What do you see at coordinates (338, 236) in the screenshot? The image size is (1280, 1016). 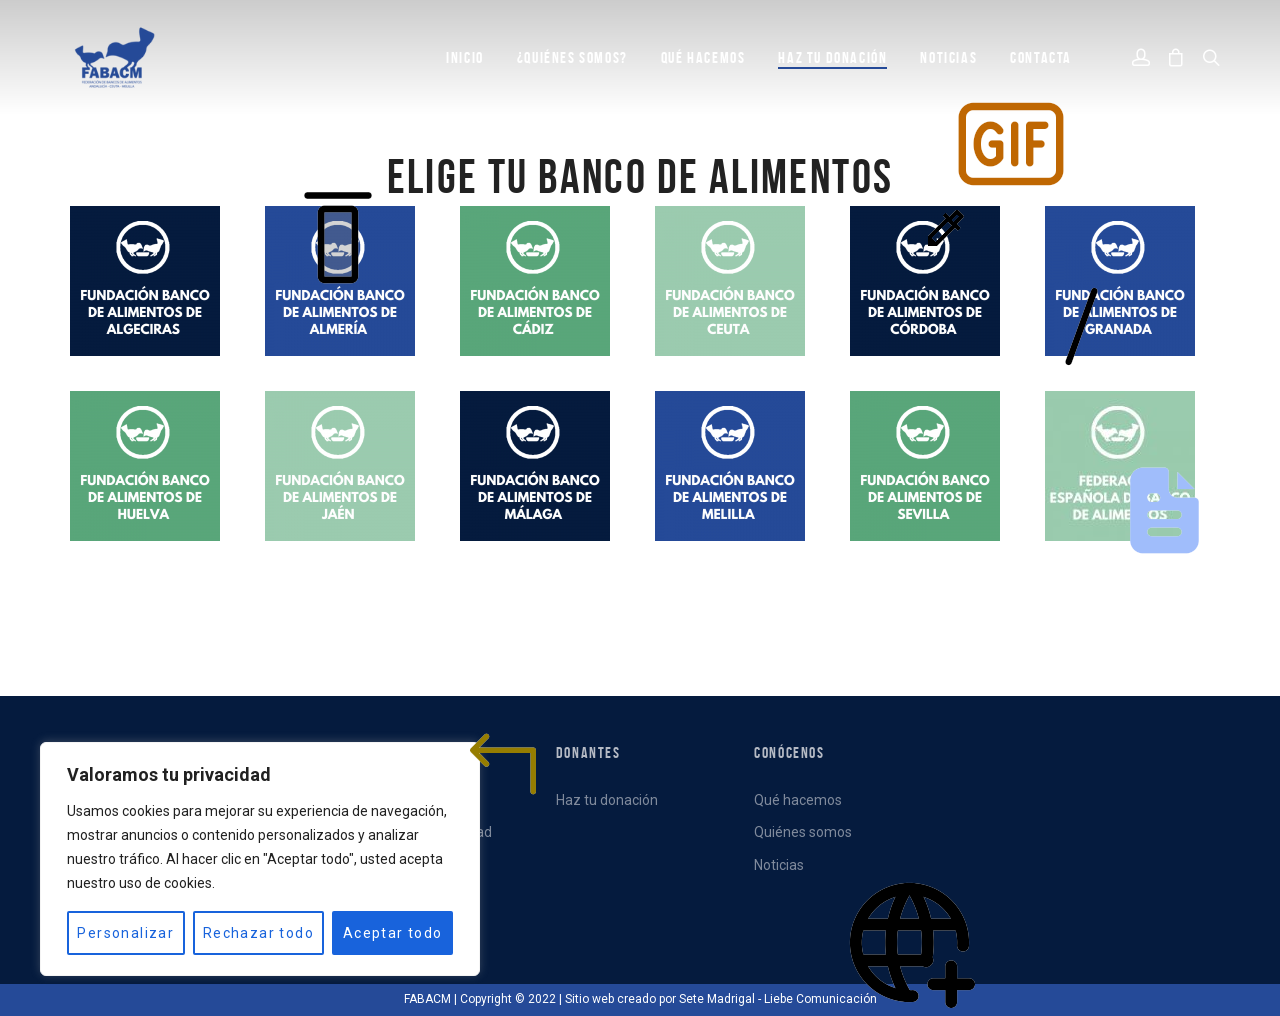 I see `align element to top edge` at bounding box center [338, 236].